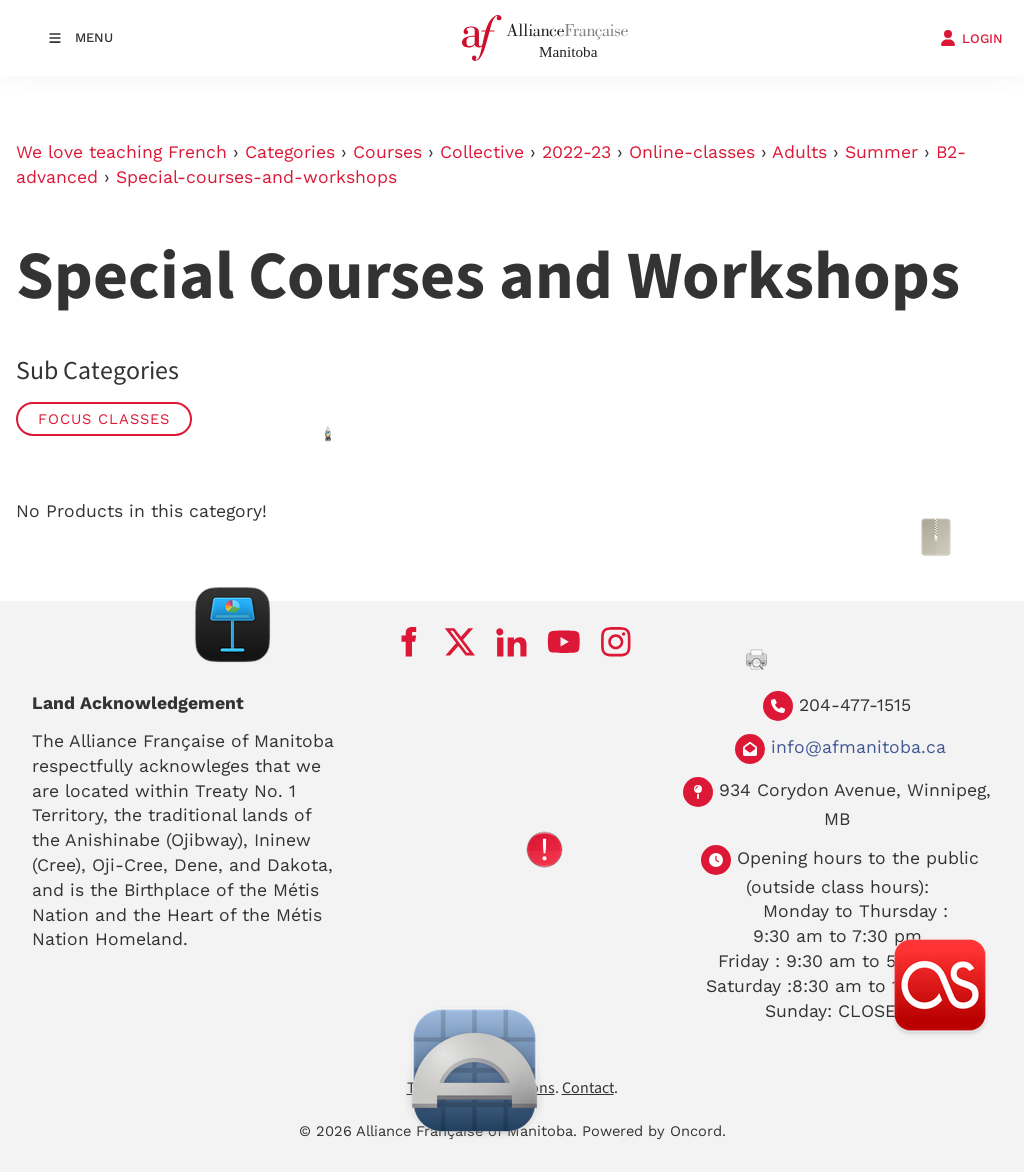  What do you see at coordinates (232, 624) in the screenshot?
I see `open keynote to create or edit presentations` at bounding box center [232, 624].